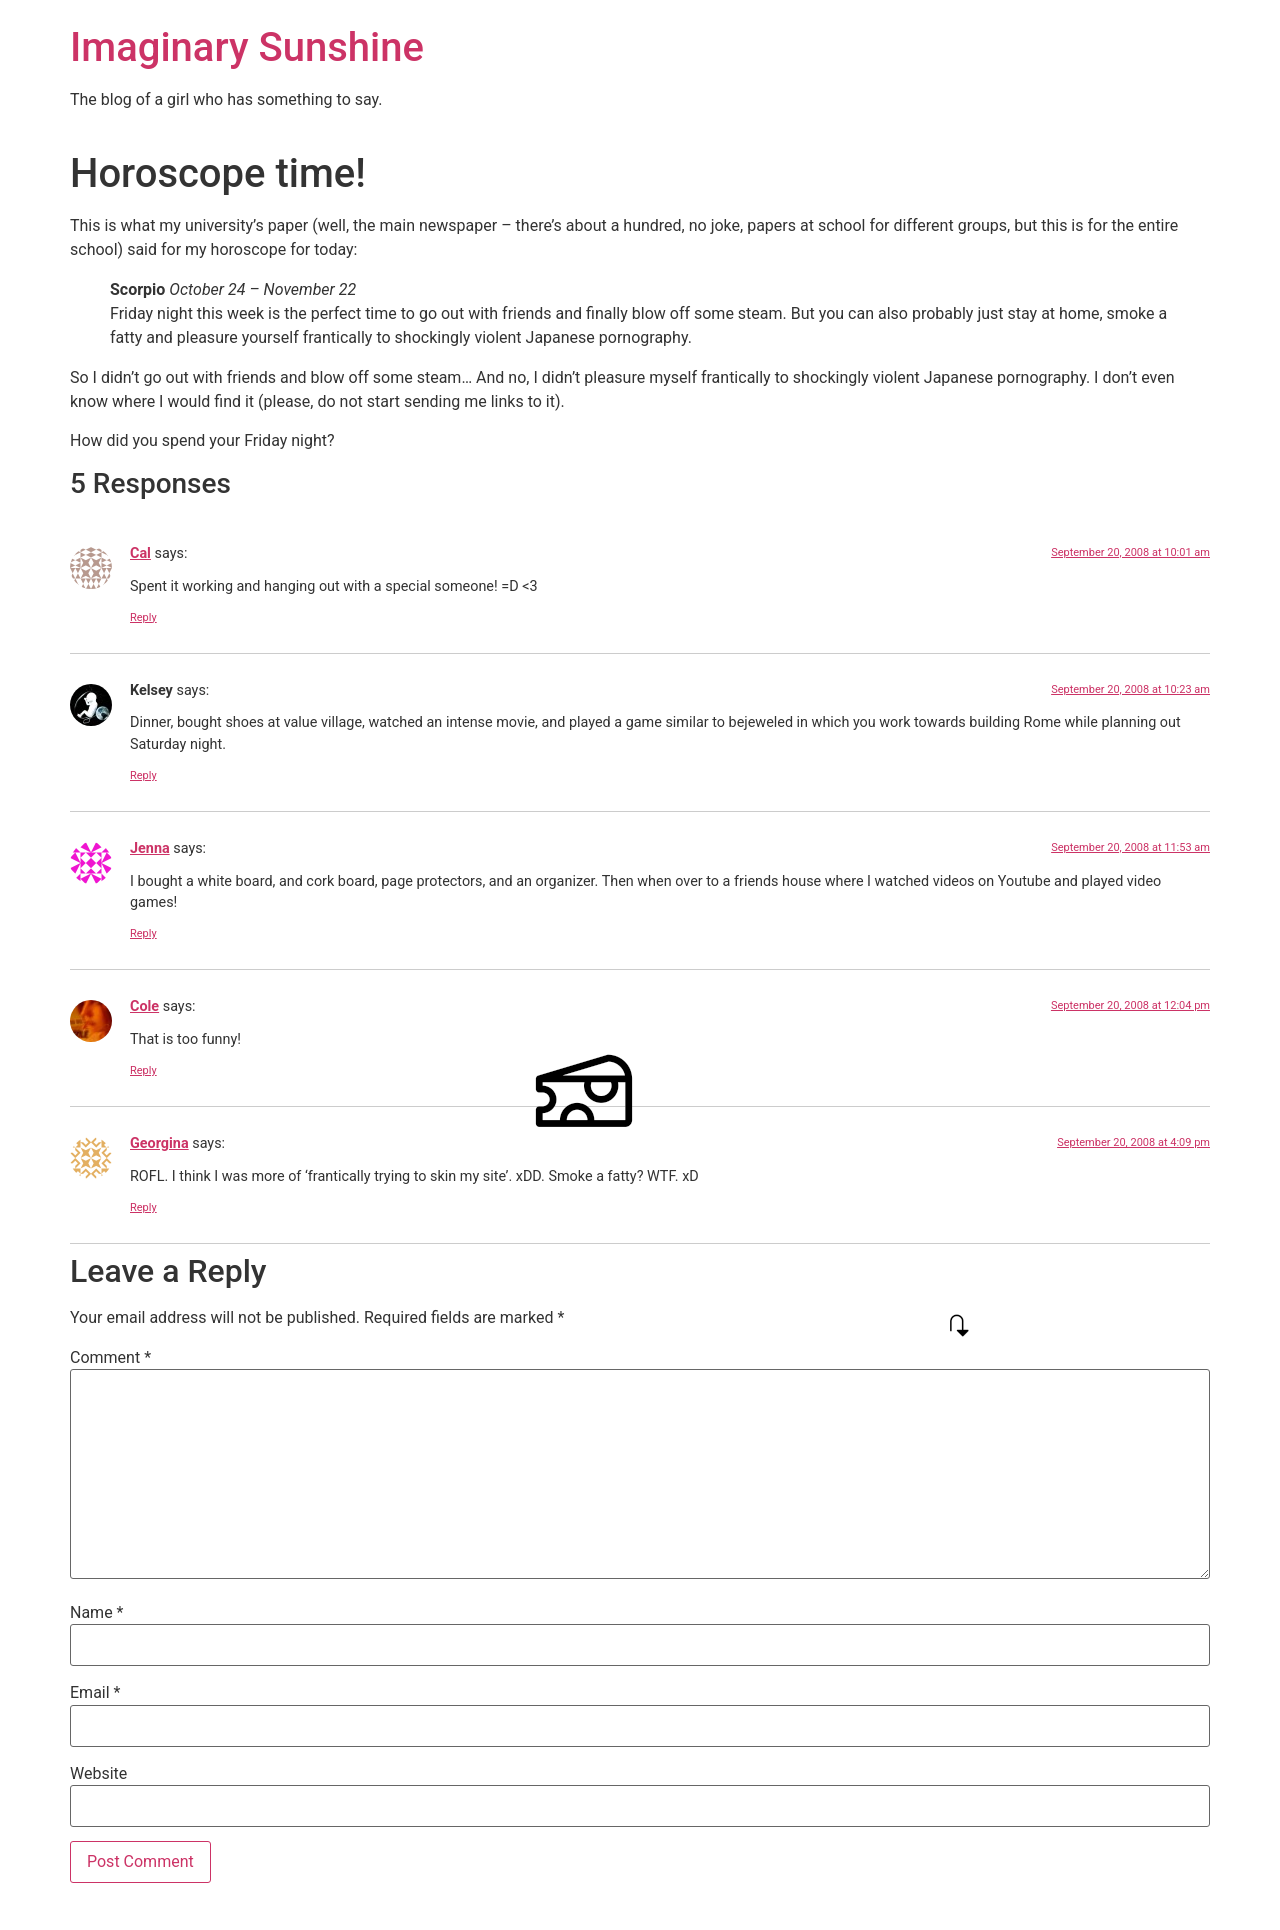  I want to click on cheese or dairy product category, so click(584, 1096).